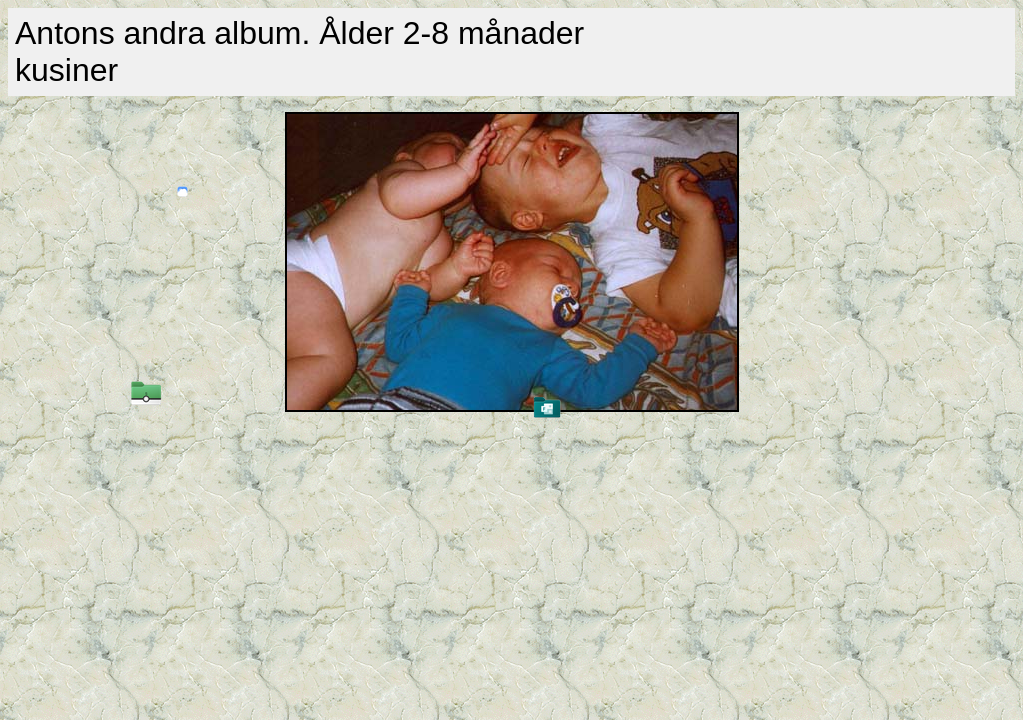 The width and height of the screenshot is (1023, 720). Describe the element at coordinates (146, 394) in the screenshot. I see `folder containing Pokémon Safari Ball themed content` at that location.